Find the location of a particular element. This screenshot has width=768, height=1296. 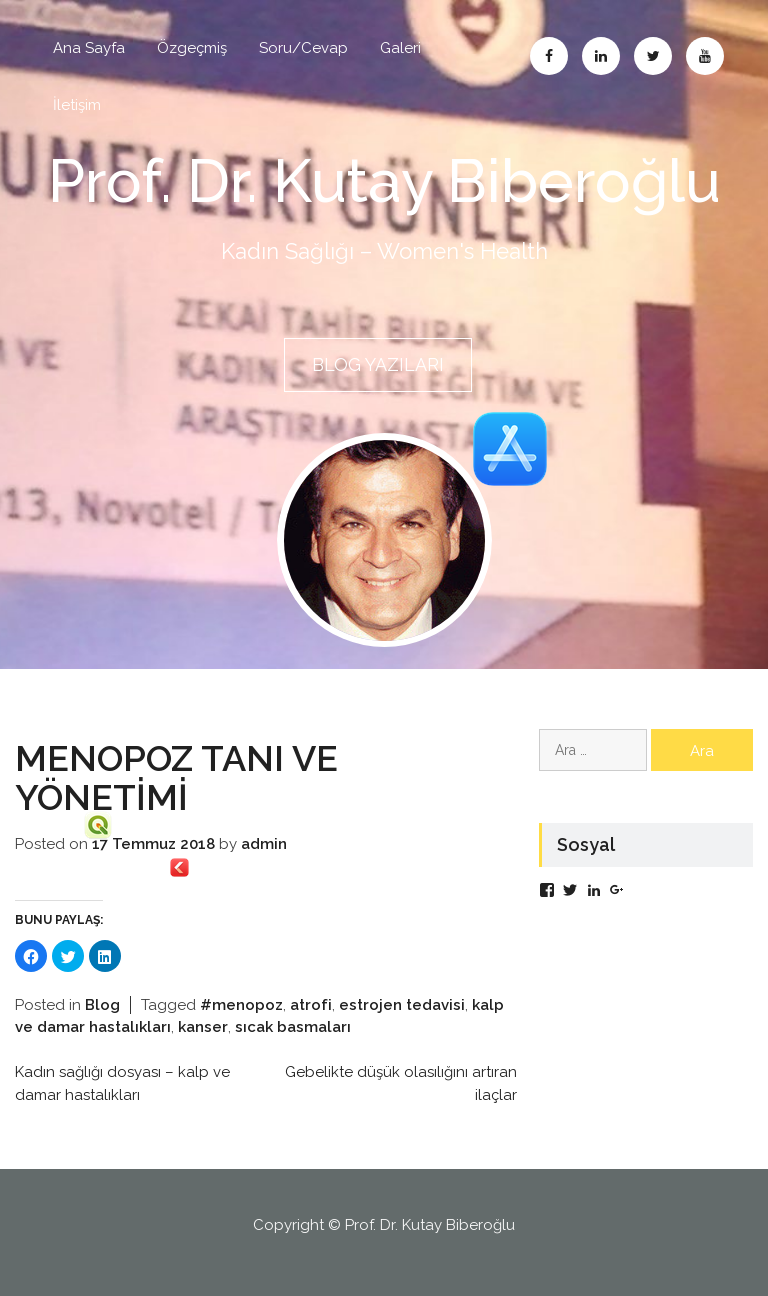

open the app store to browse and download applications is located at coordinates (510, 449).